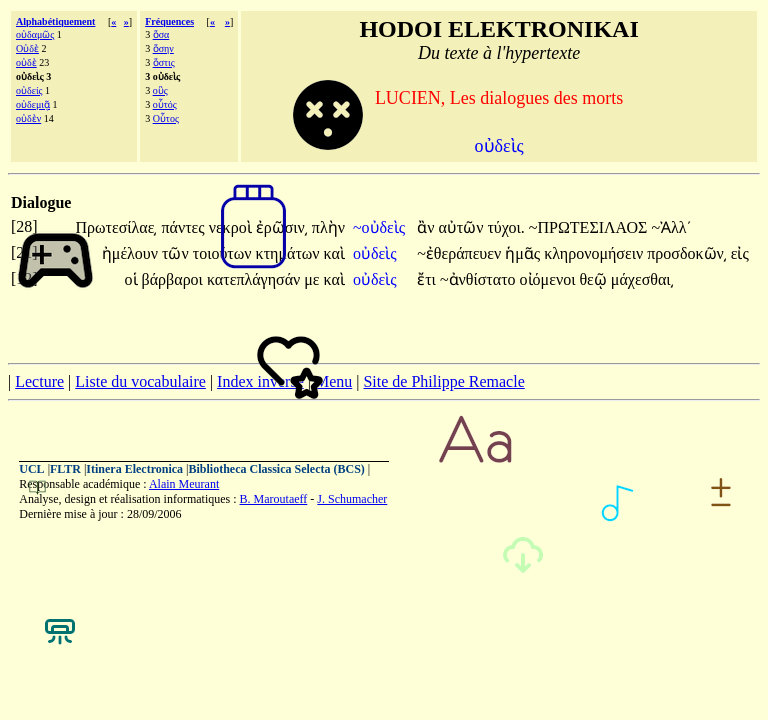 This screenshot has height=720, width=768. What do you see at coordinates (476, 440) in the screenshot?
I see `adjust font or text size settings` at bounding box center [476, 440].